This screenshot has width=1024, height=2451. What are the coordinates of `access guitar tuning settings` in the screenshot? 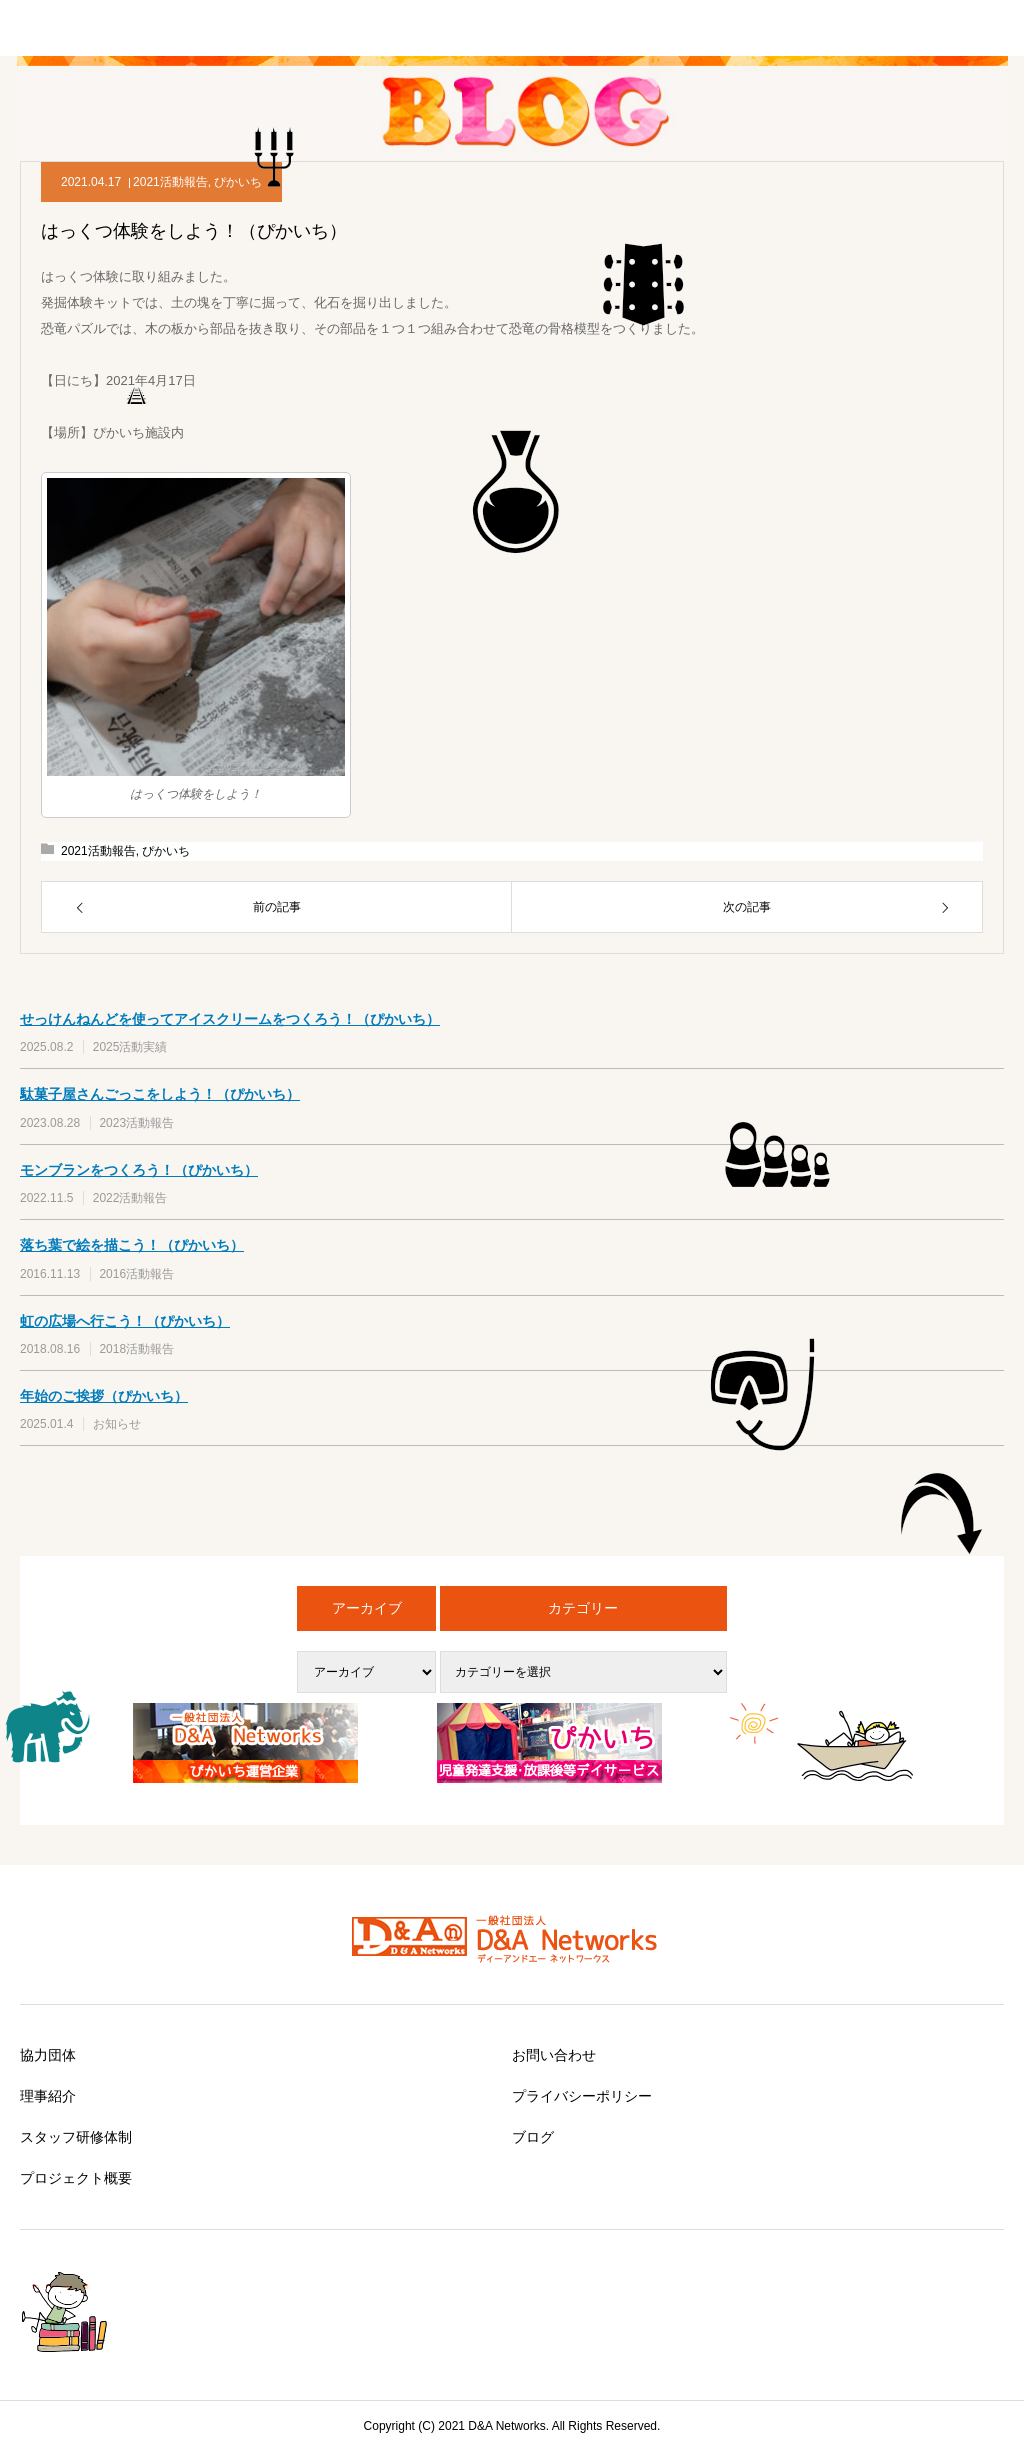 It's located at (643, 284).